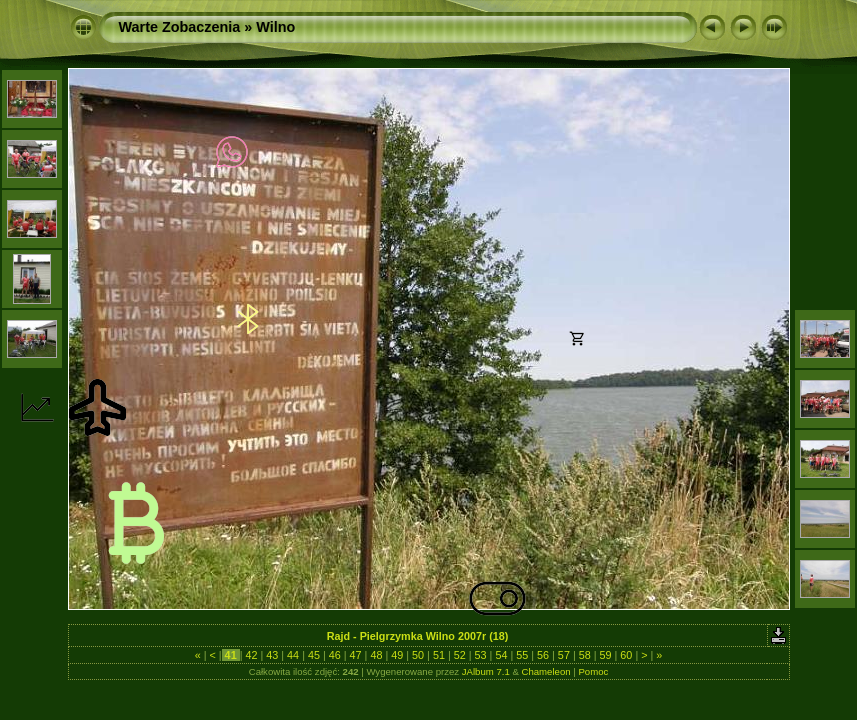 The image size is (857, 720). Describe the element at coordinates (232, 152) in the screenshot. I see `open whatsapp messaging app` at that location.